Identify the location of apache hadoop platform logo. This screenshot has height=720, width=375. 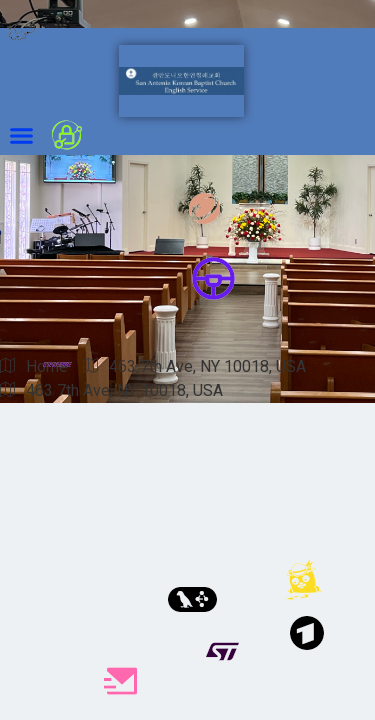
(21, 30).